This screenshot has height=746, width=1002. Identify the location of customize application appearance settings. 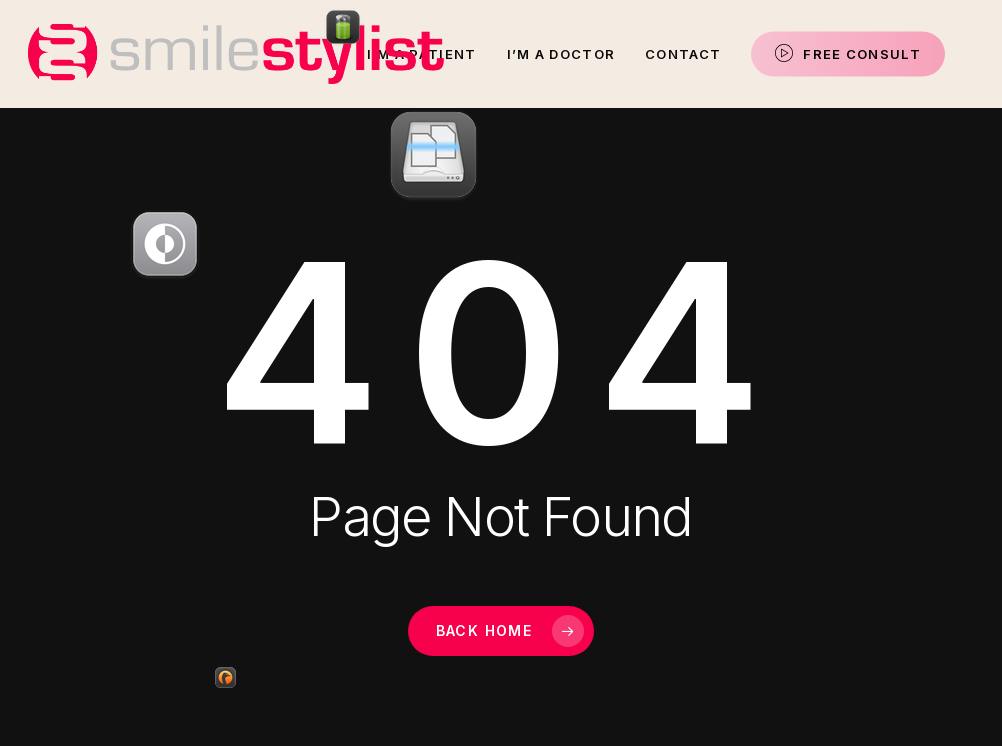
(165, 245).